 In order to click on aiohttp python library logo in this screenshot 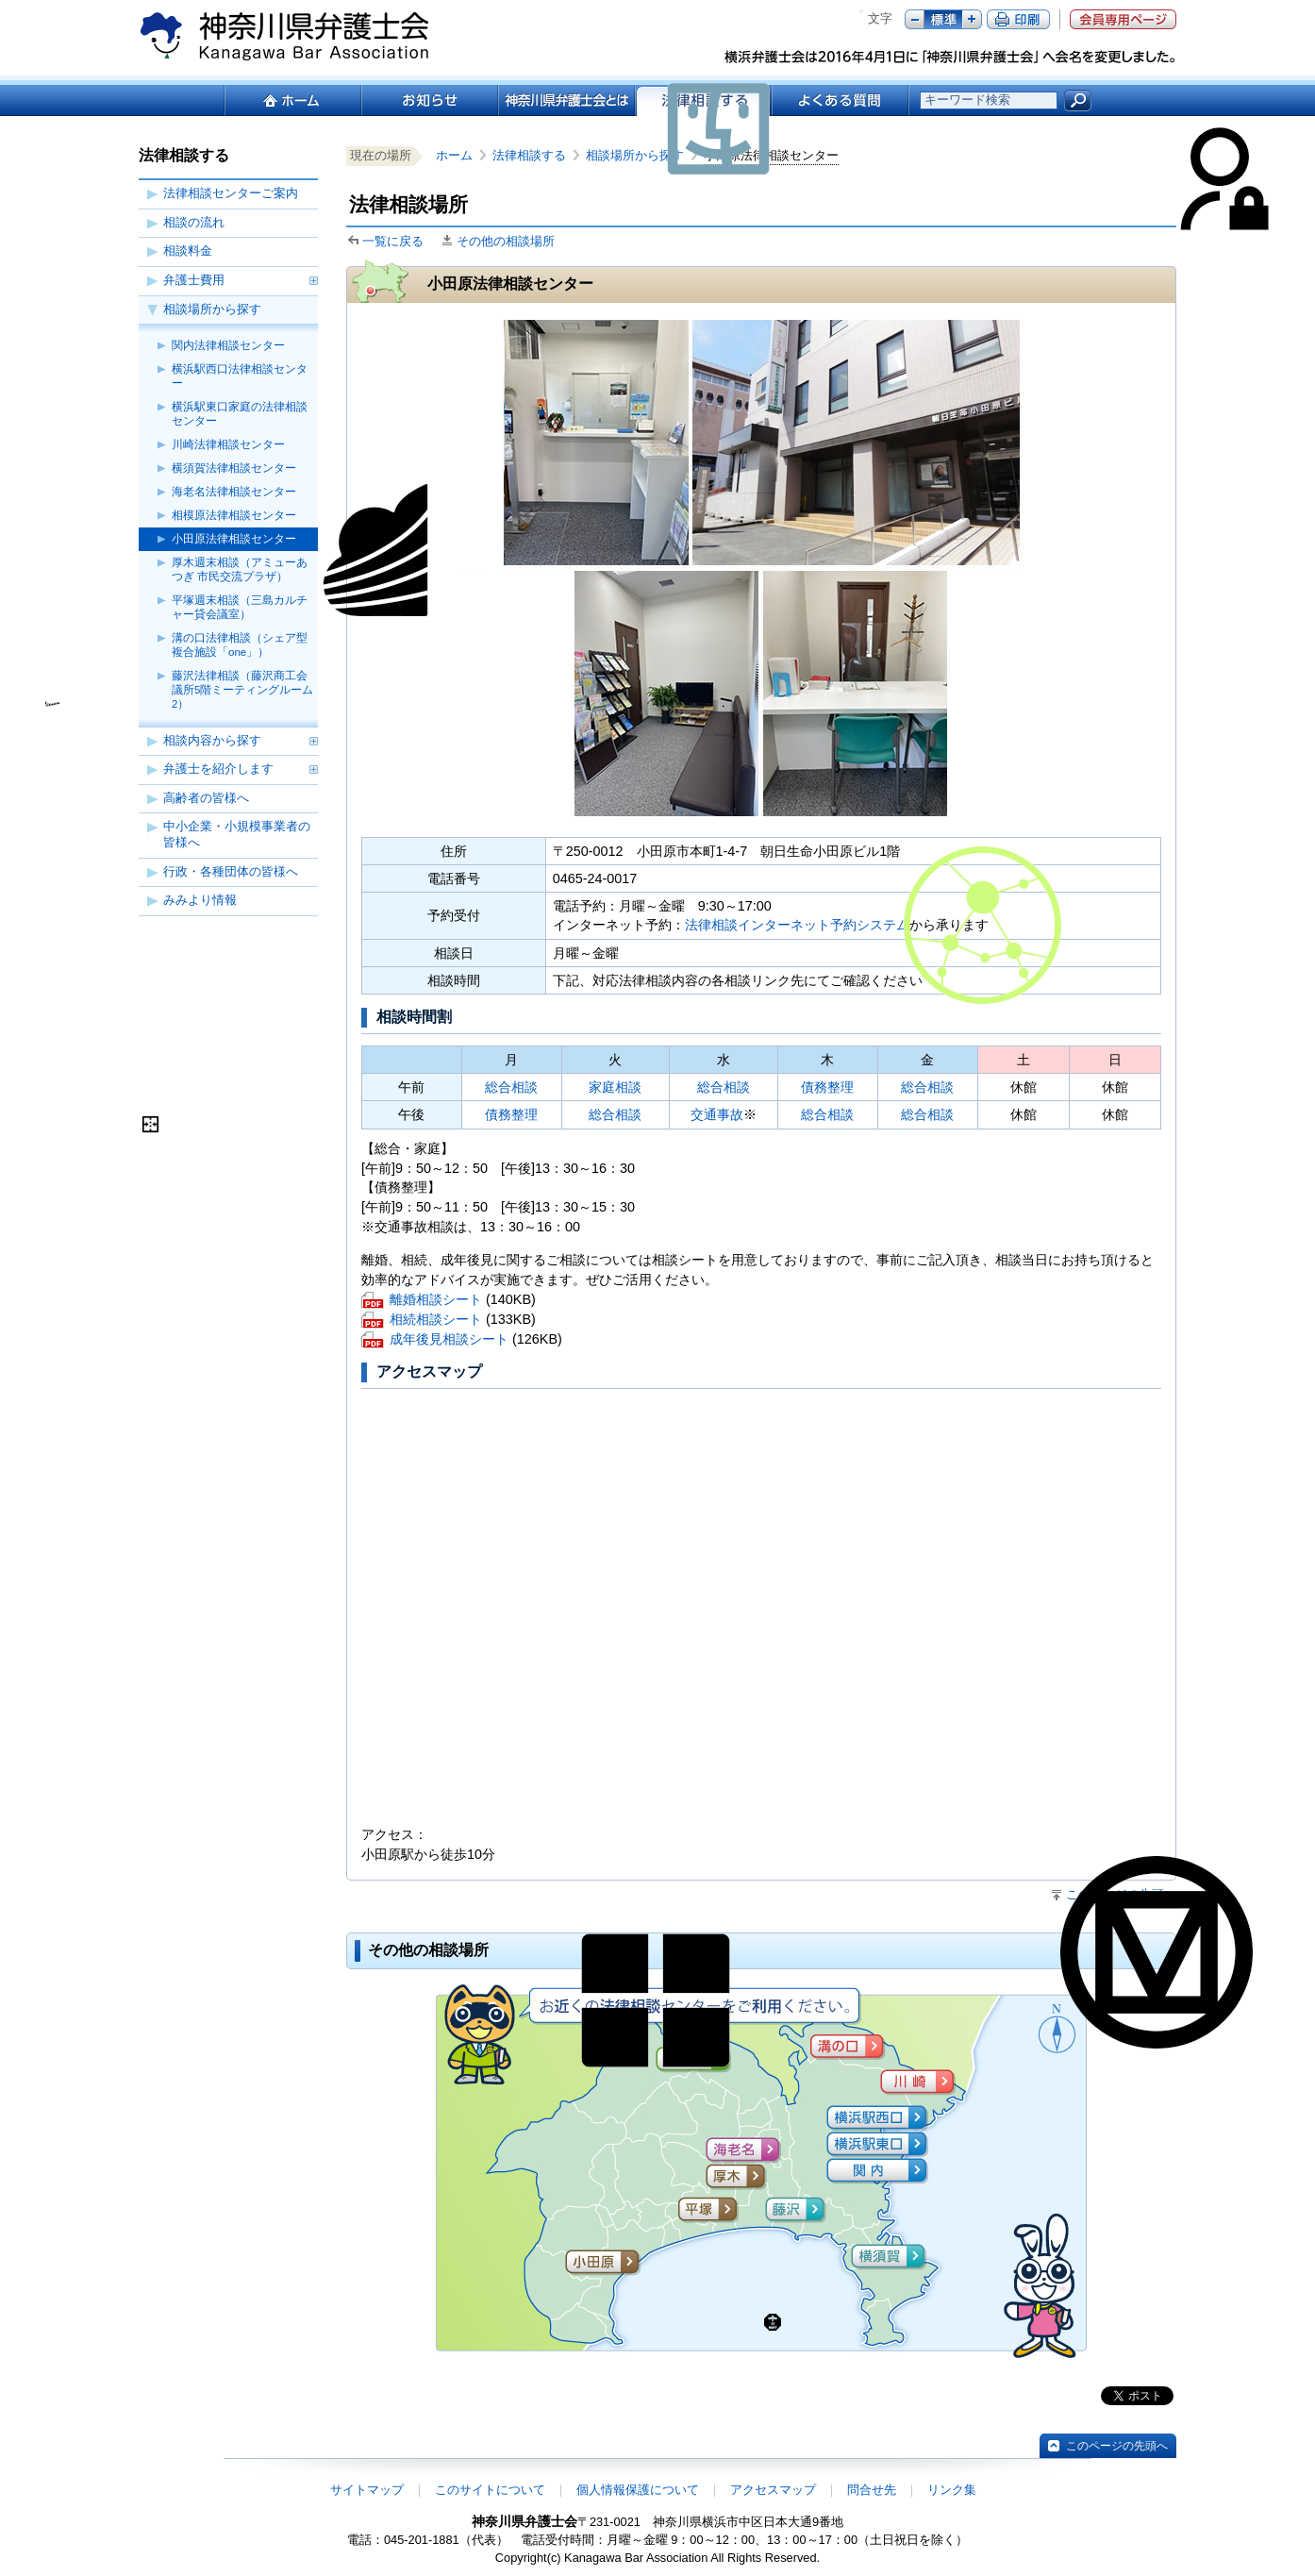, I will do `click(982, 925)`.